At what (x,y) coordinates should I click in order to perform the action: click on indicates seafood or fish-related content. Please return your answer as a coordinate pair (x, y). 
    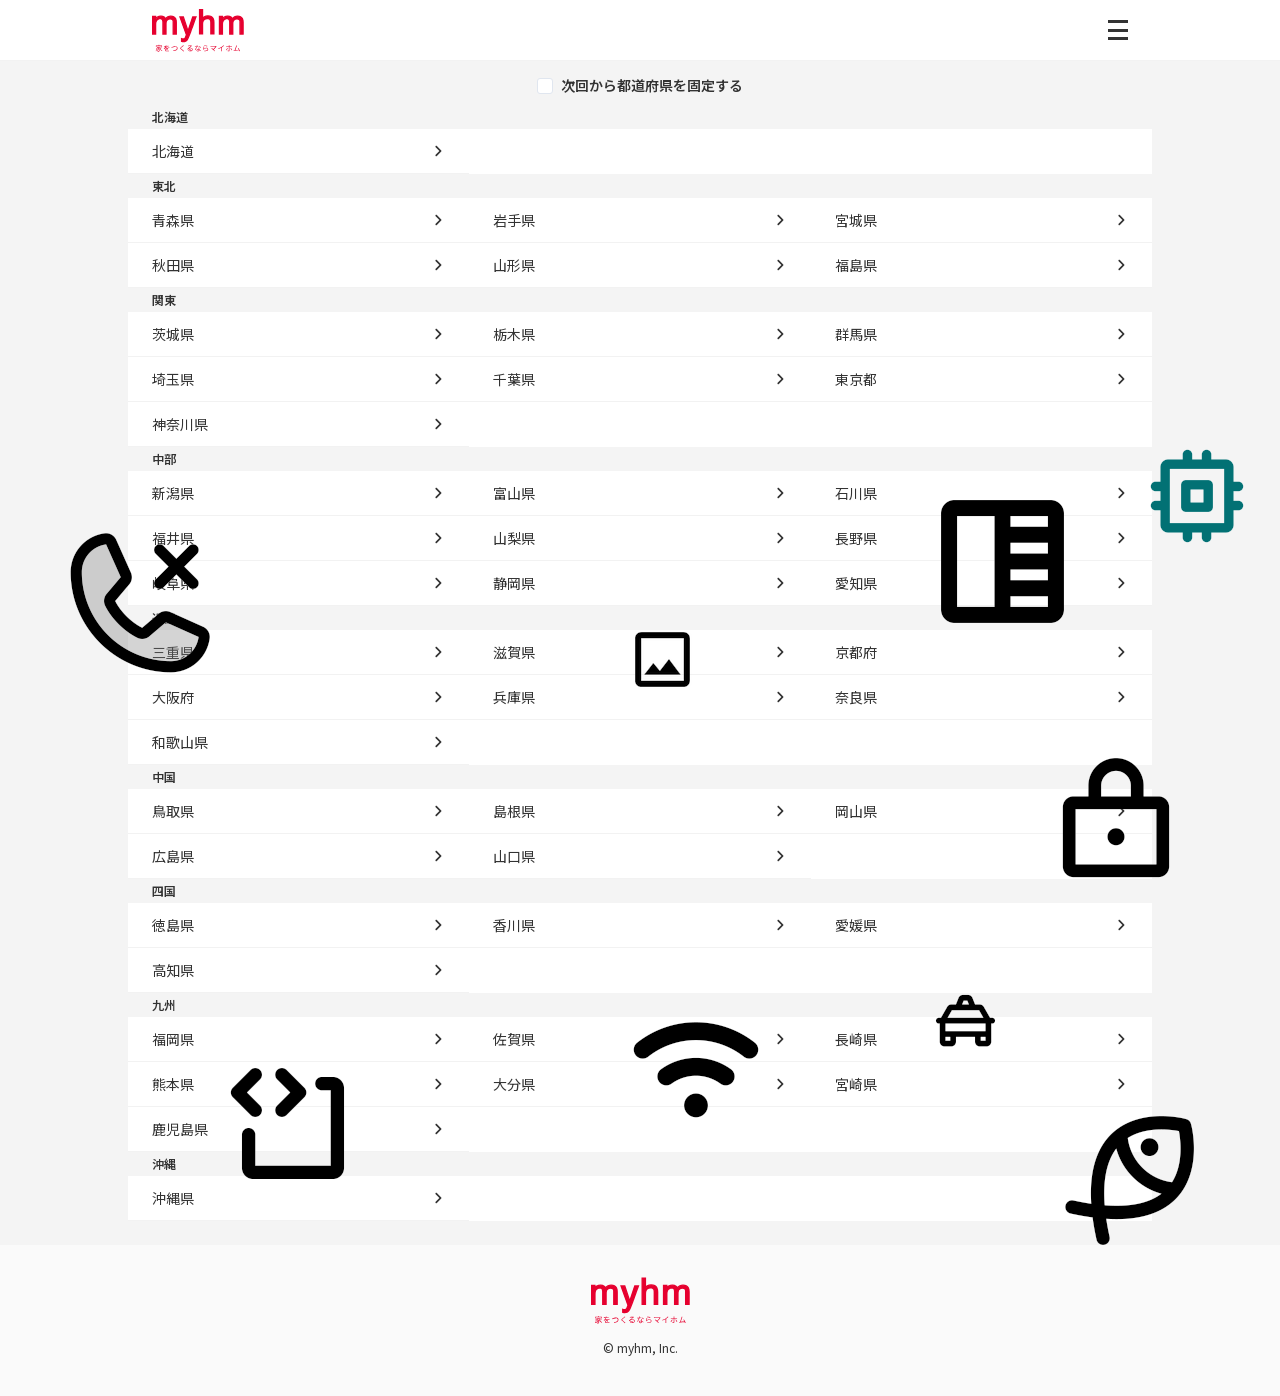
    Looking at the image, I should click on (1134, 1176).